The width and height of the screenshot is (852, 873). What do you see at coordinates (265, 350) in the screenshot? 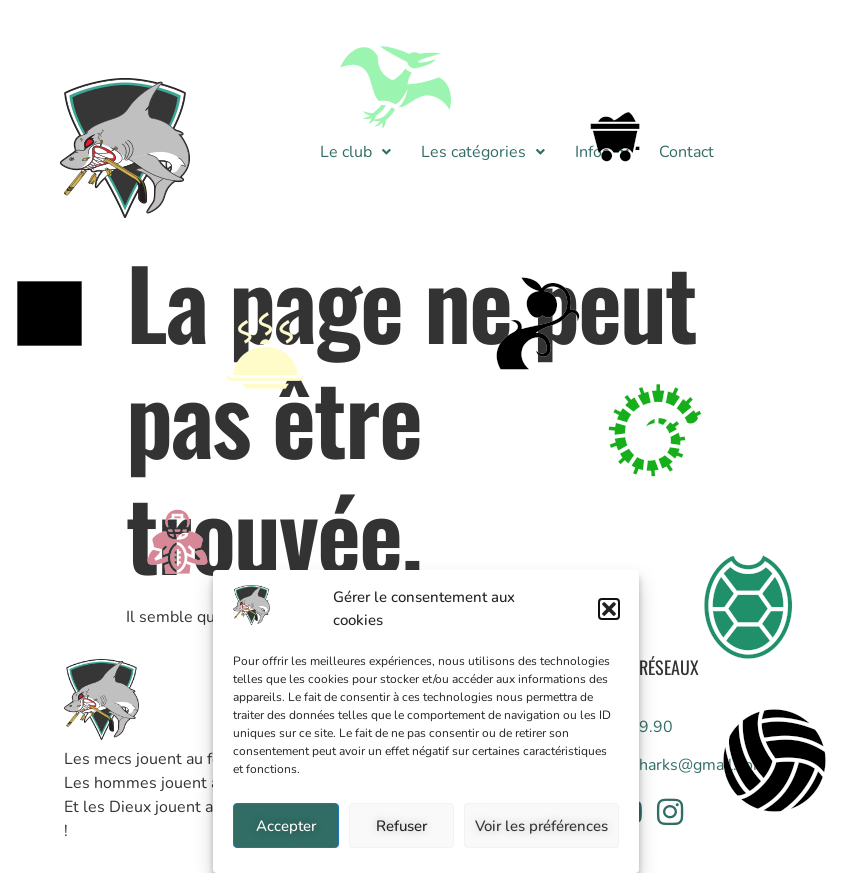
I see `view nearby restaurants or dining options` at bounding box center [265, 350].